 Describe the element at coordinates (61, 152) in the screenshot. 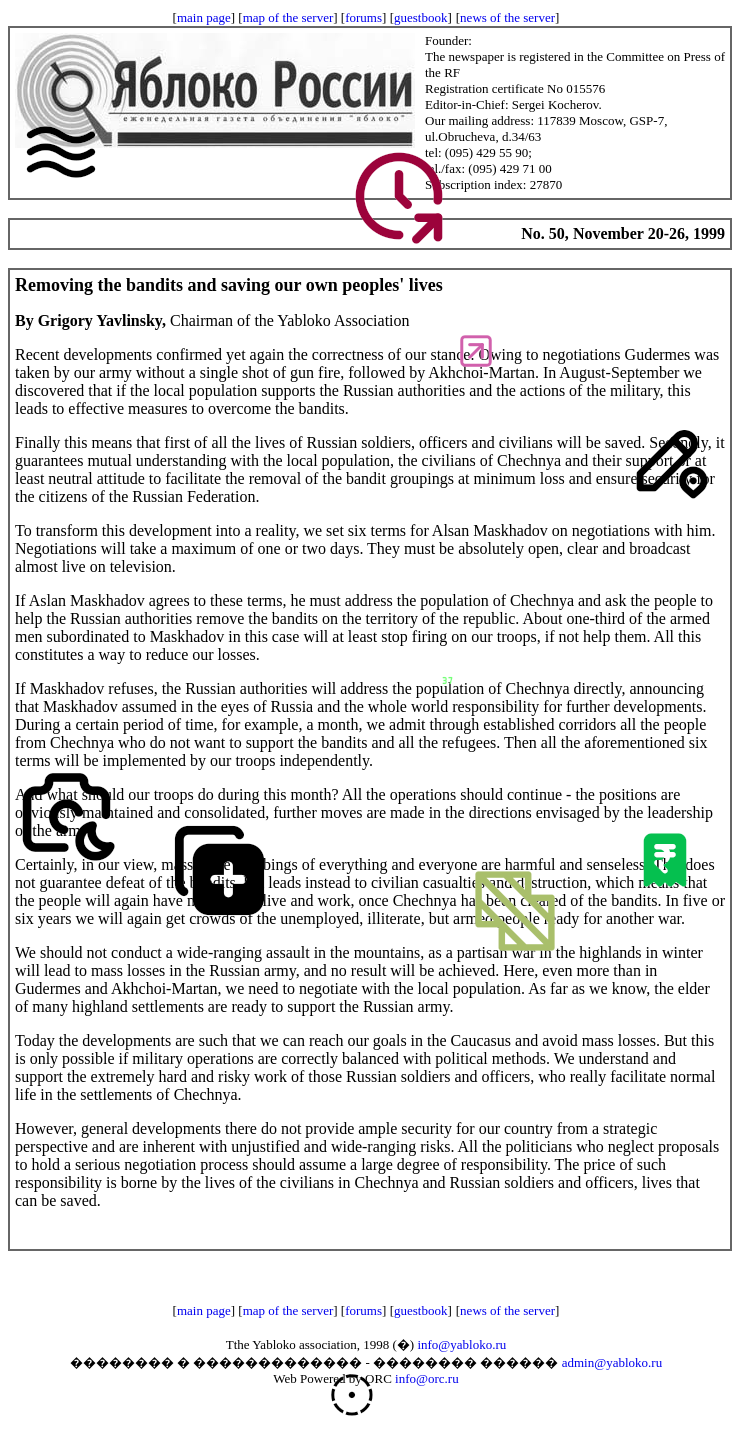

I see `indicates water or liquid-related content` at that location.